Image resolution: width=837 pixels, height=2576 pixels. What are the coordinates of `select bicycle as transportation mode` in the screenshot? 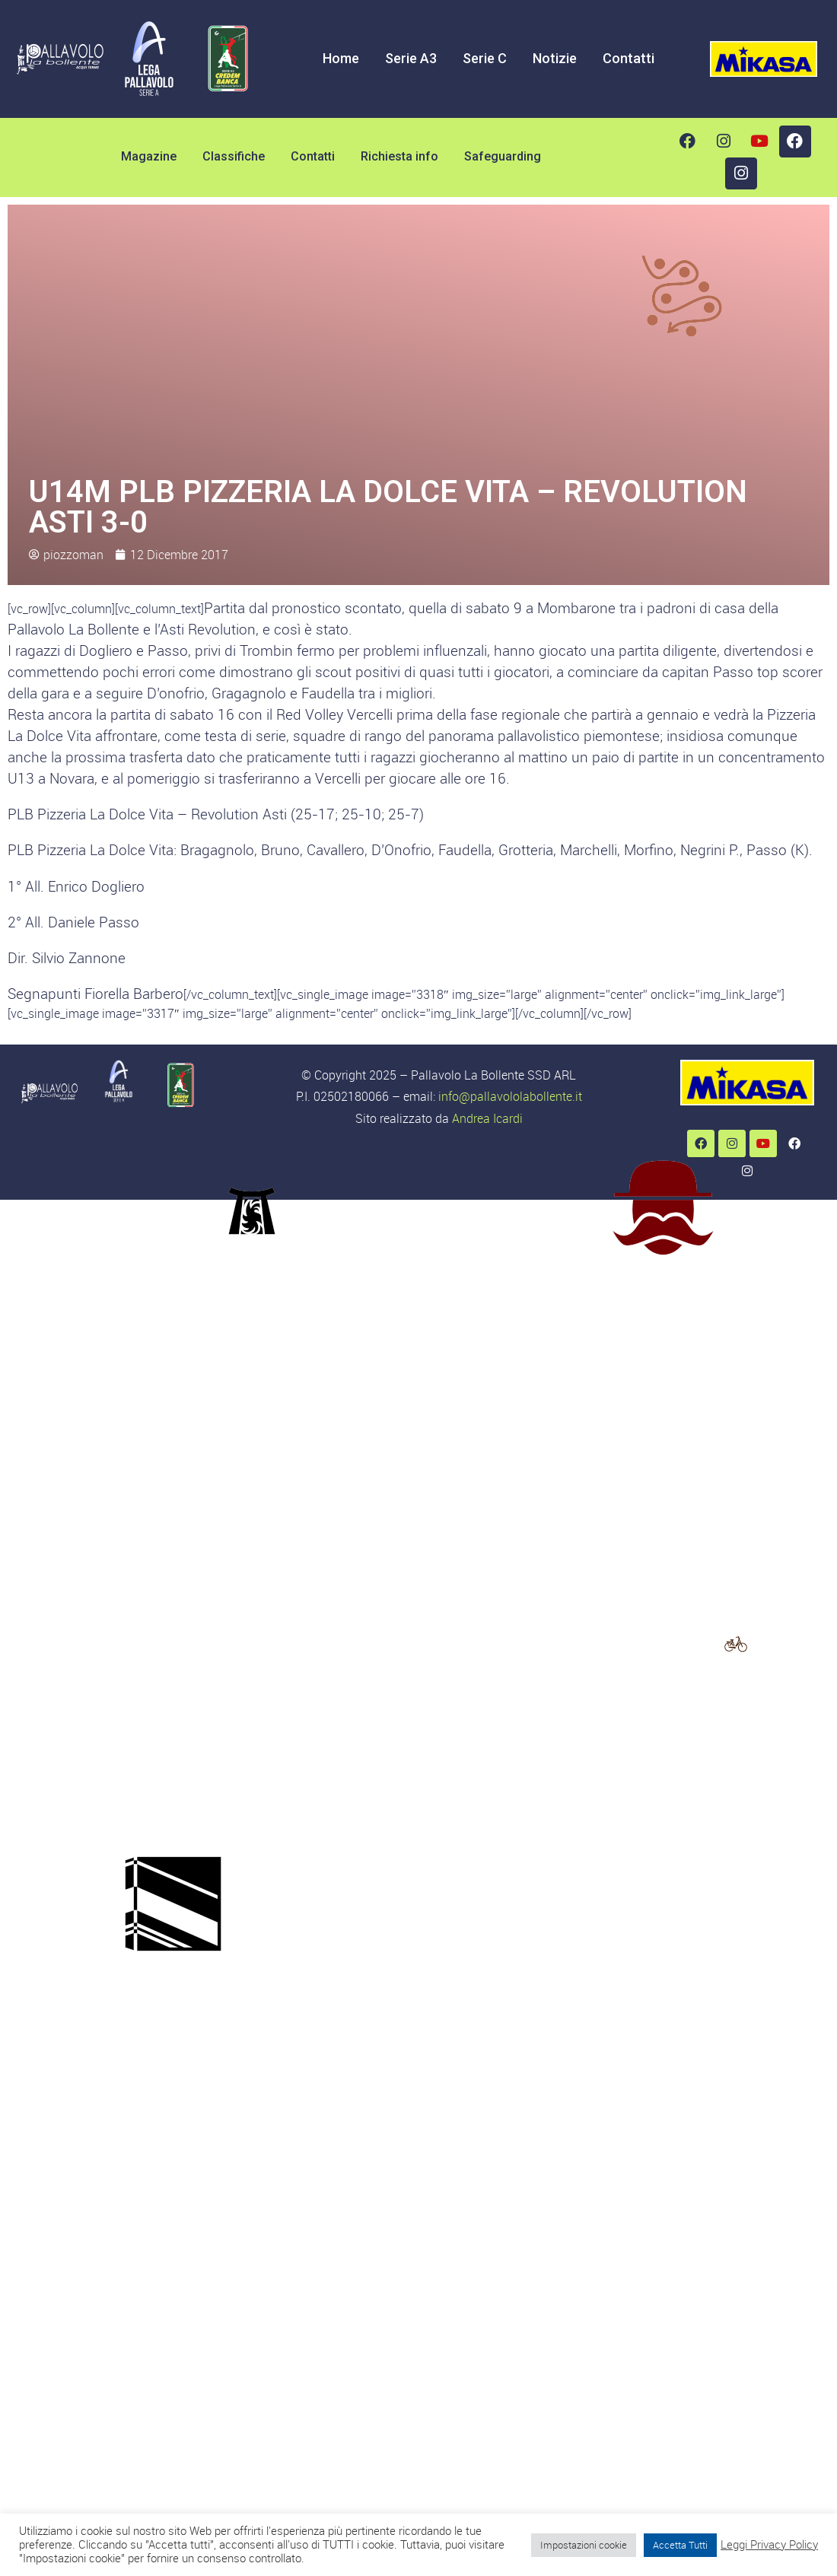 It's located at (736, 1644).